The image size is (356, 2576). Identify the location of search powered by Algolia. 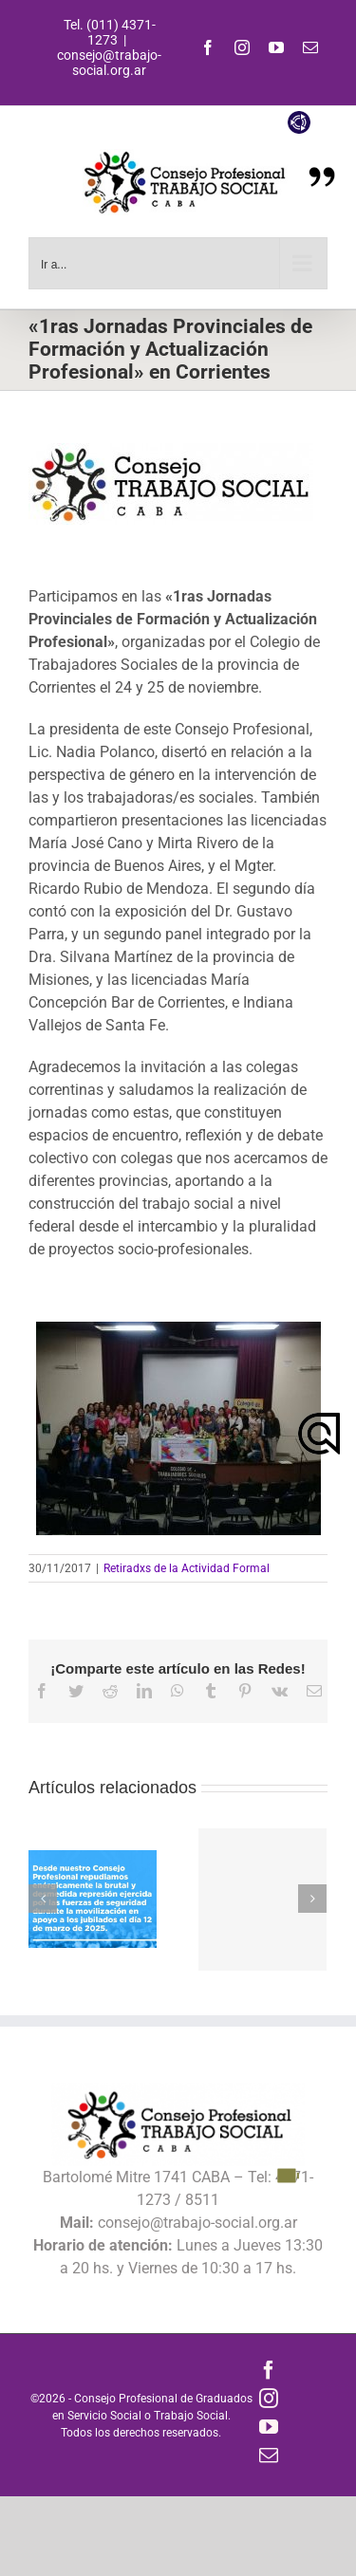
(319, 1434).